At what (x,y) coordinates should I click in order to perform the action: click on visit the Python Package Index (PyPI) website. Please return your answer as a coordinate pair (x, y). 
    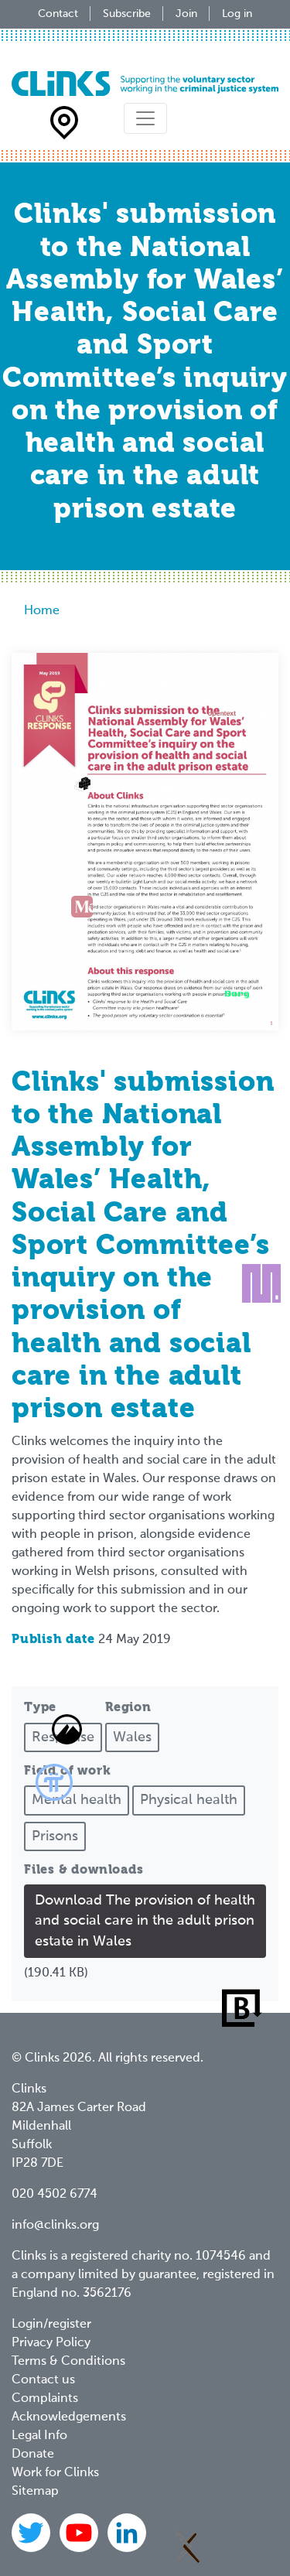
    Looking at the image, I should click on (82, 784).